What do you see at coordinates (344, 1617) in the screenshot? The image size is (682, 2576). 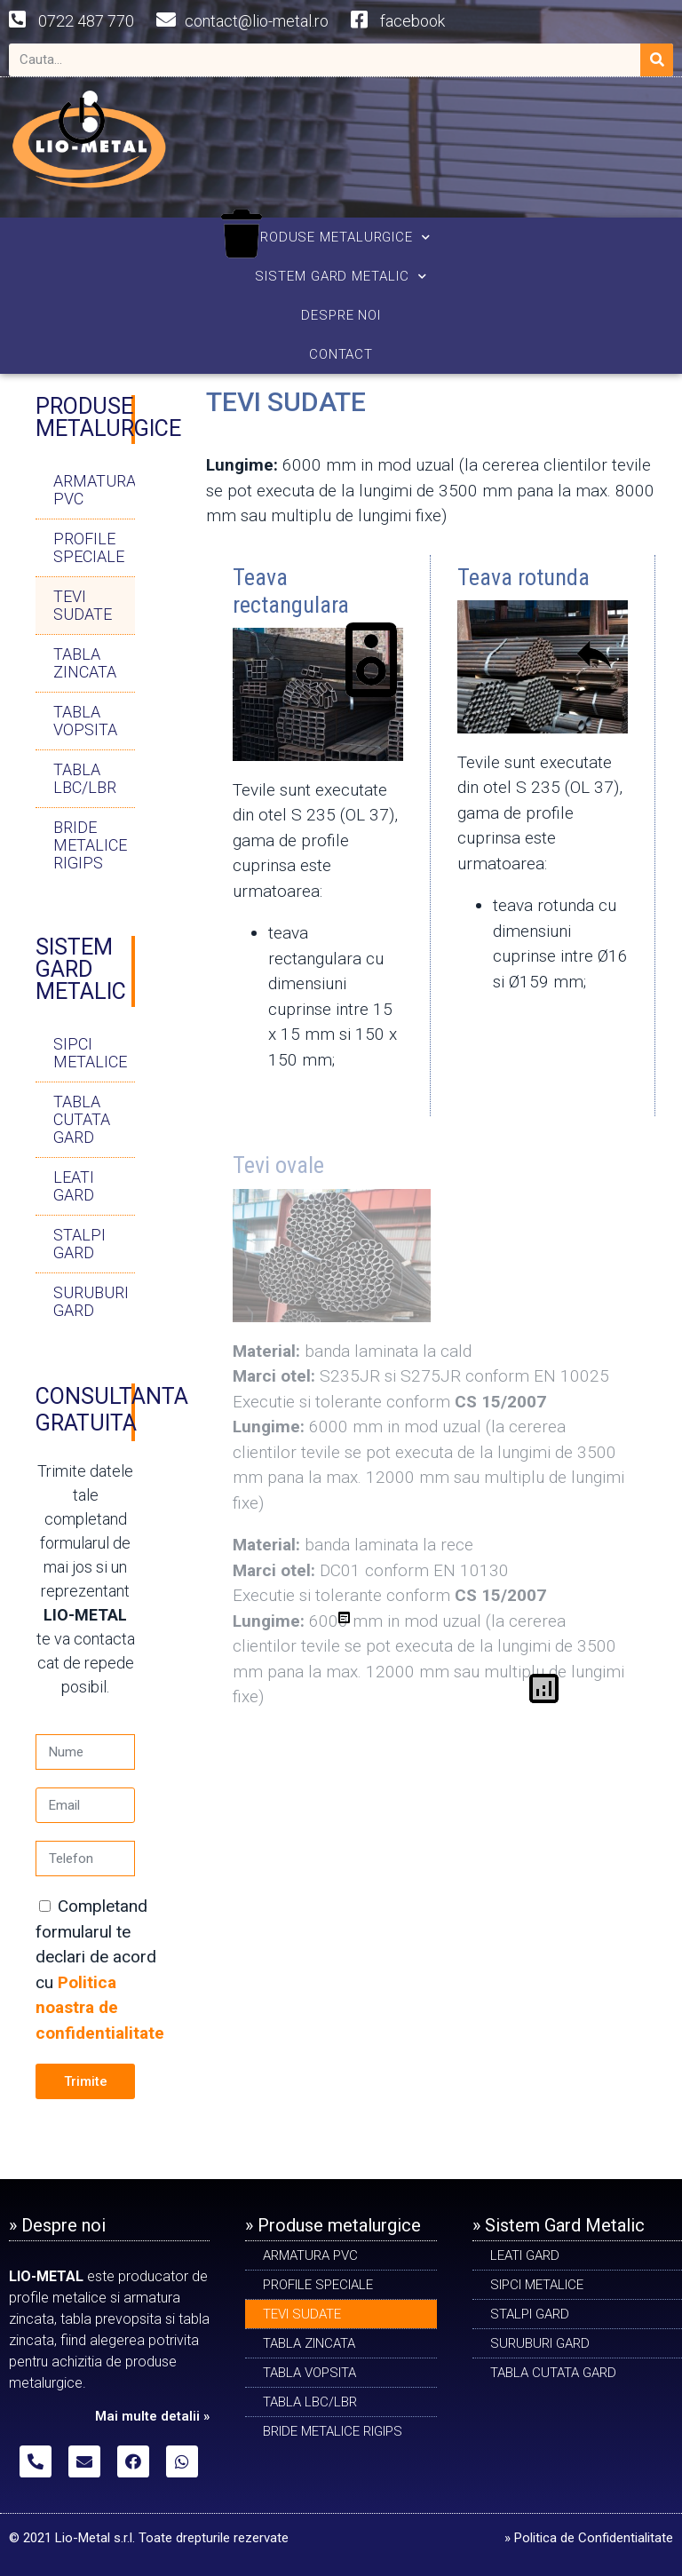 I see `open text editor or document composer` at bounding box center [344, 1617].